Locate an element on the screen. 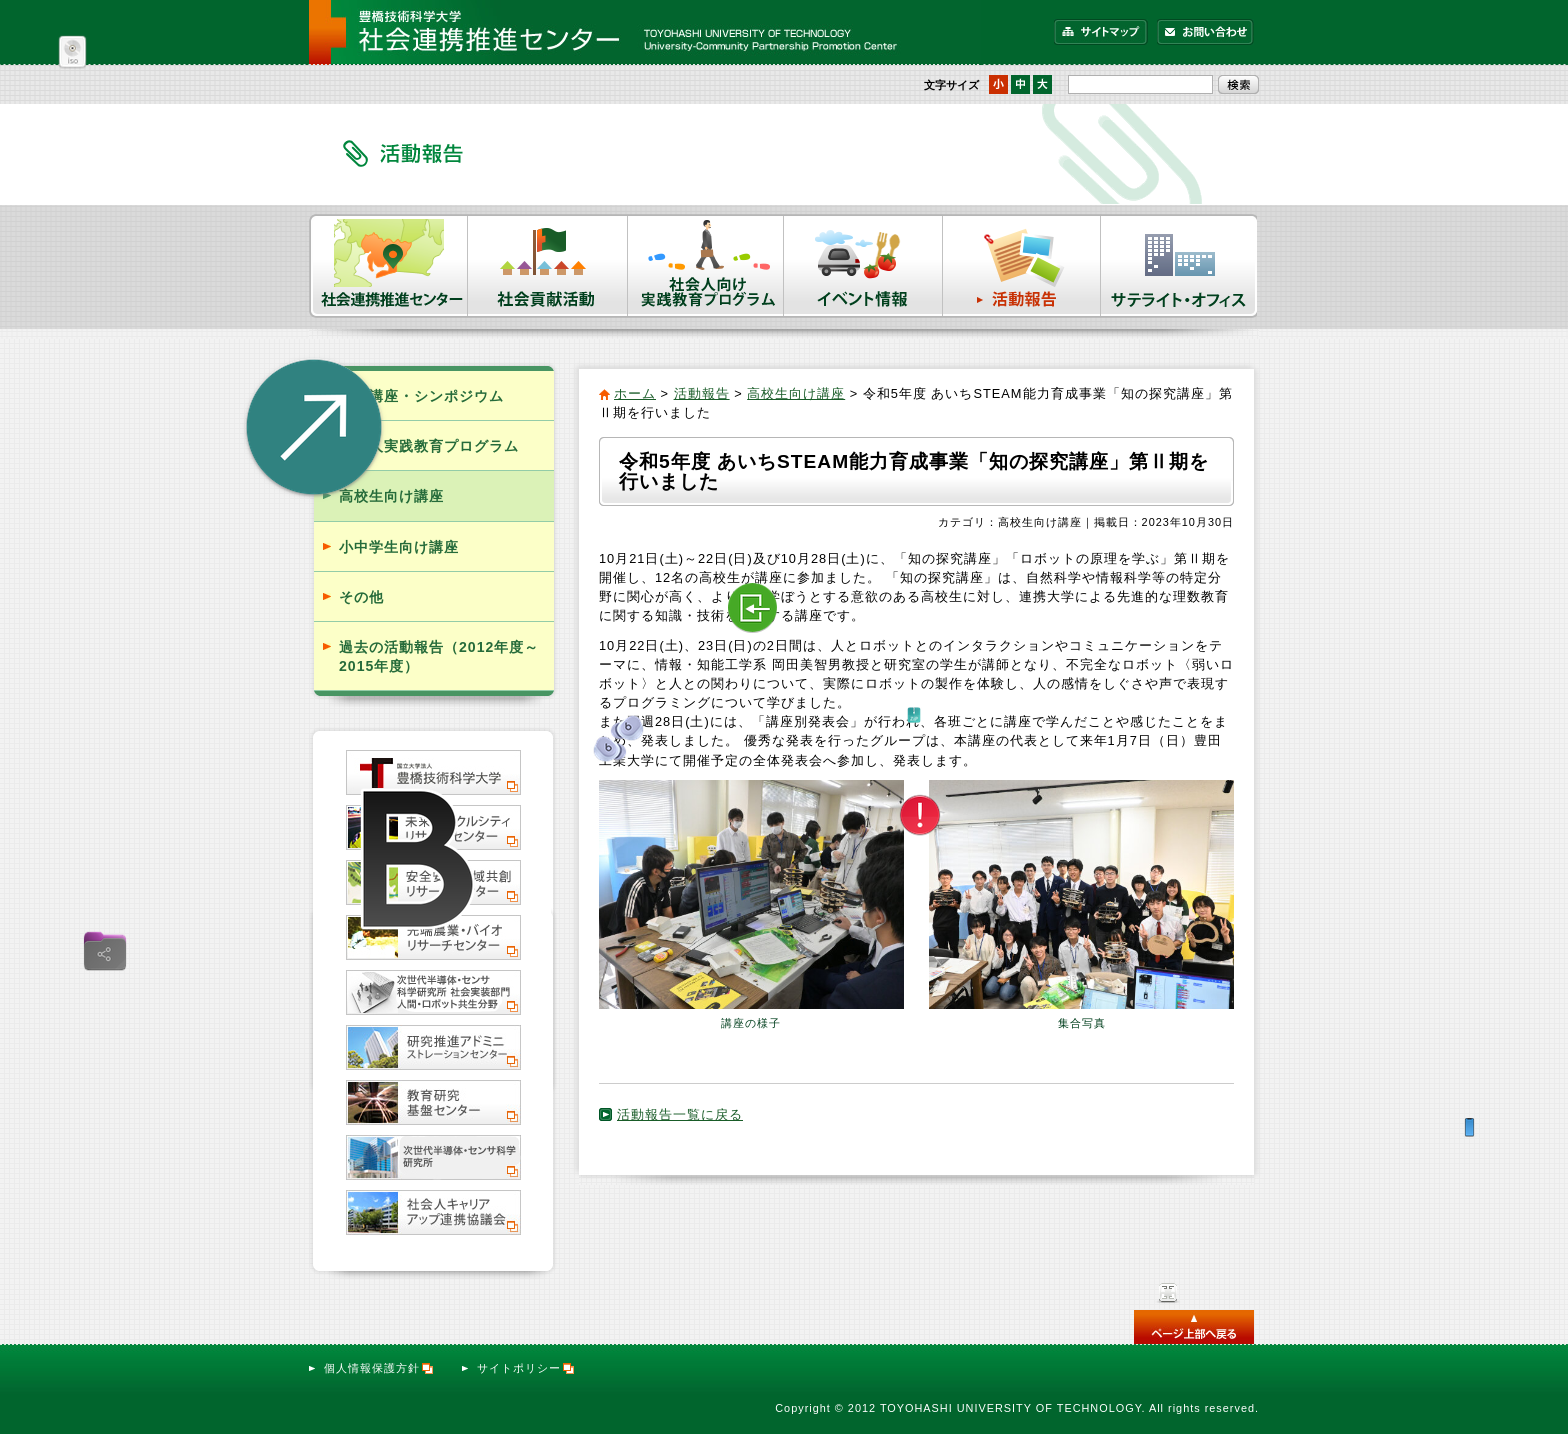 The image size is (1568, 1434). log out of the current session is located at coordinates (753, 608).